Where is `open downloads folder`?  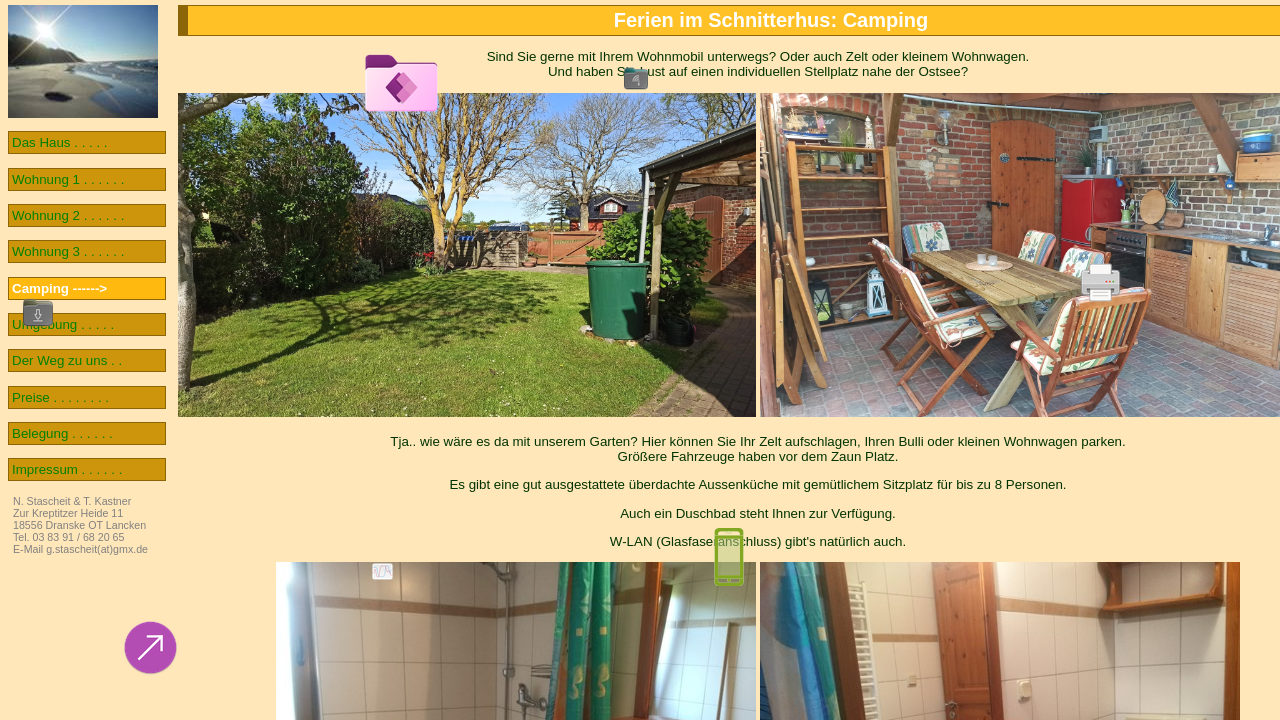 open downloads folder is located at coordinates (38, 312).